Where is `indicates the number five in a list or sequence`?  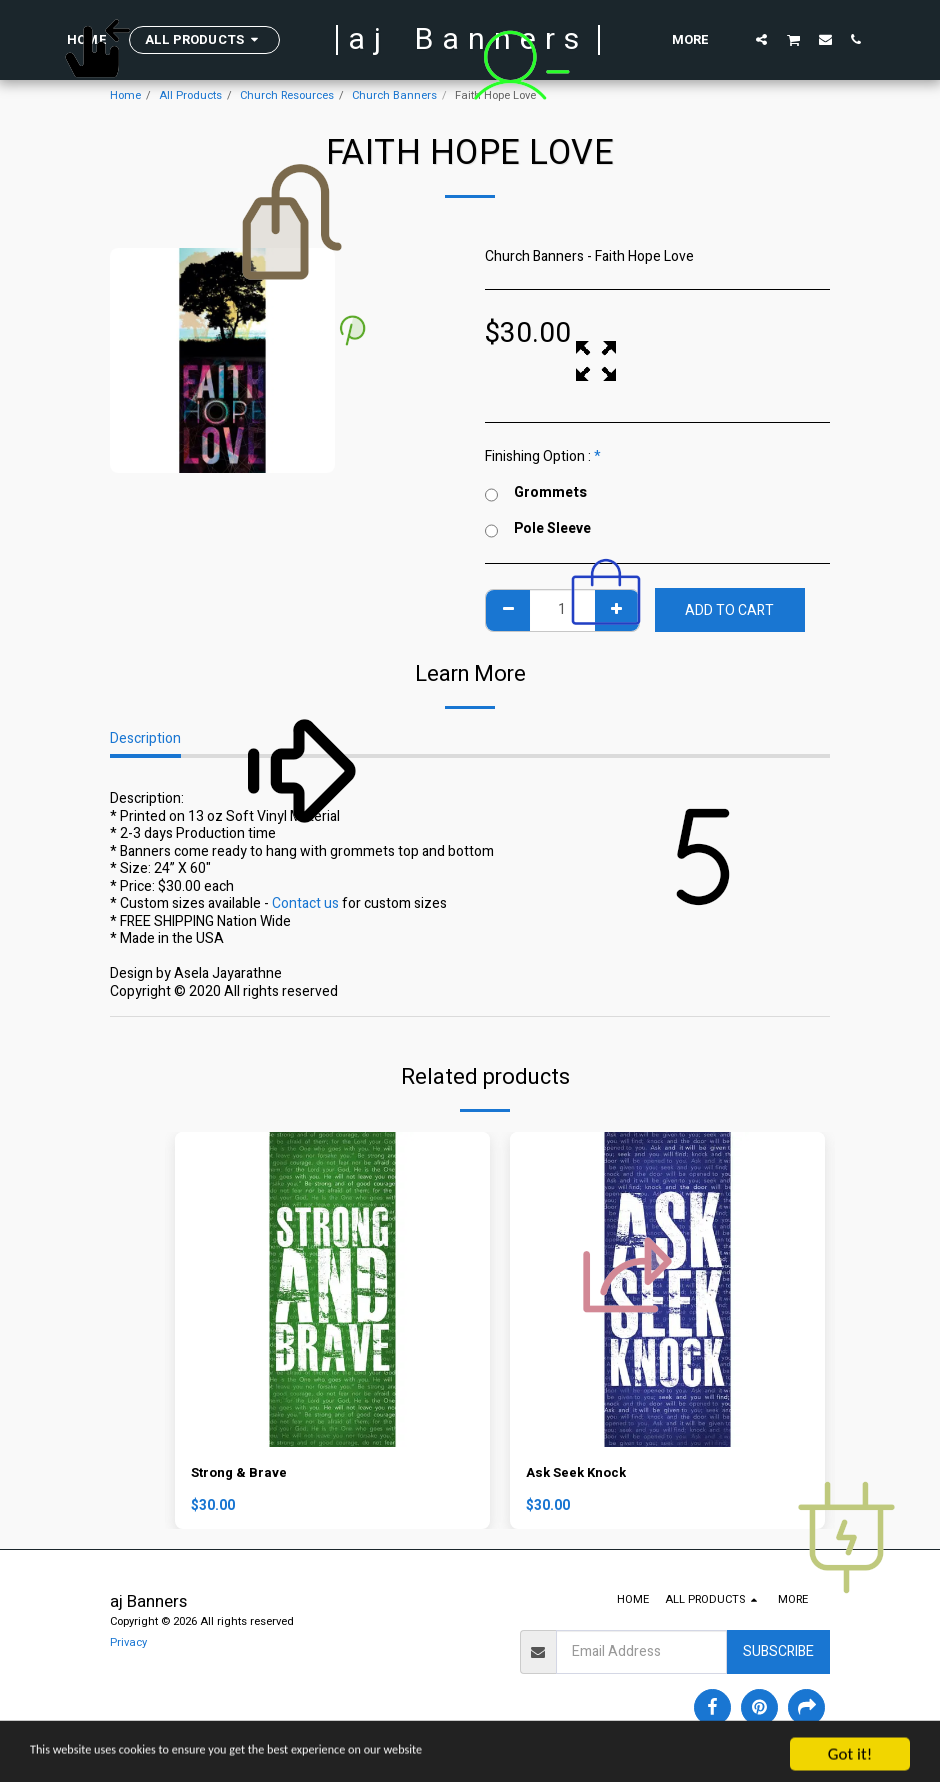 indicates the number five in a list or sequence is located at coordinates (703, 857).